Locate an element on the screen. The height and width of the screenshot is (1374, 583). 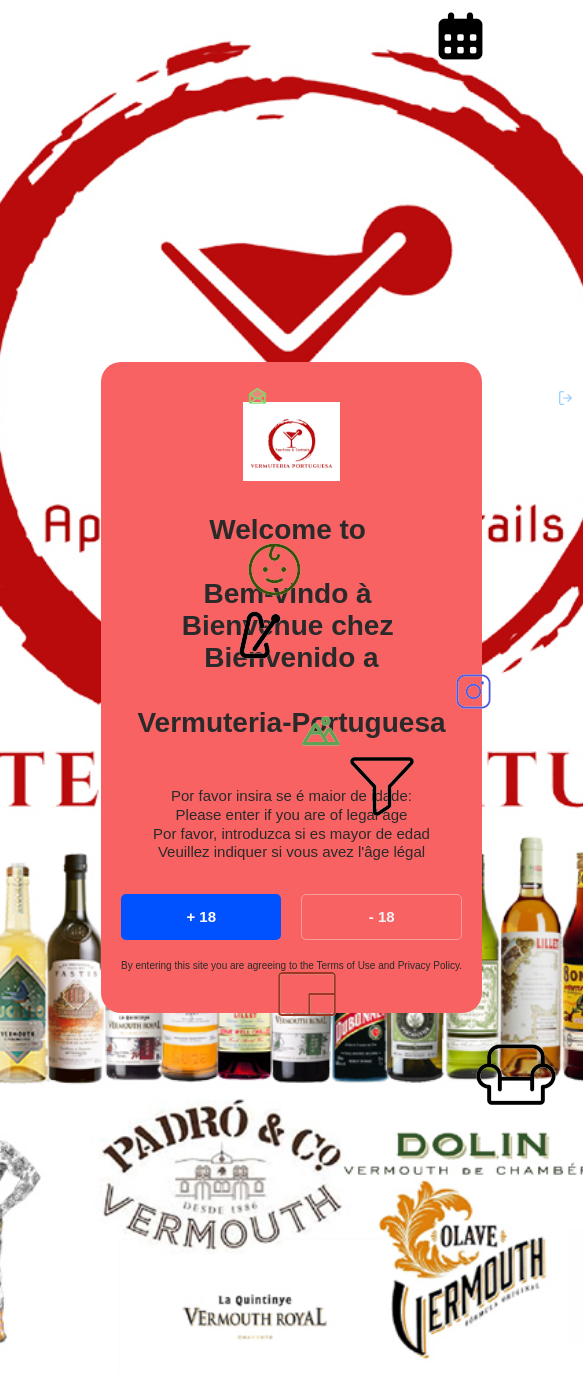
open Instagram app is located at coordinates (473, 691).